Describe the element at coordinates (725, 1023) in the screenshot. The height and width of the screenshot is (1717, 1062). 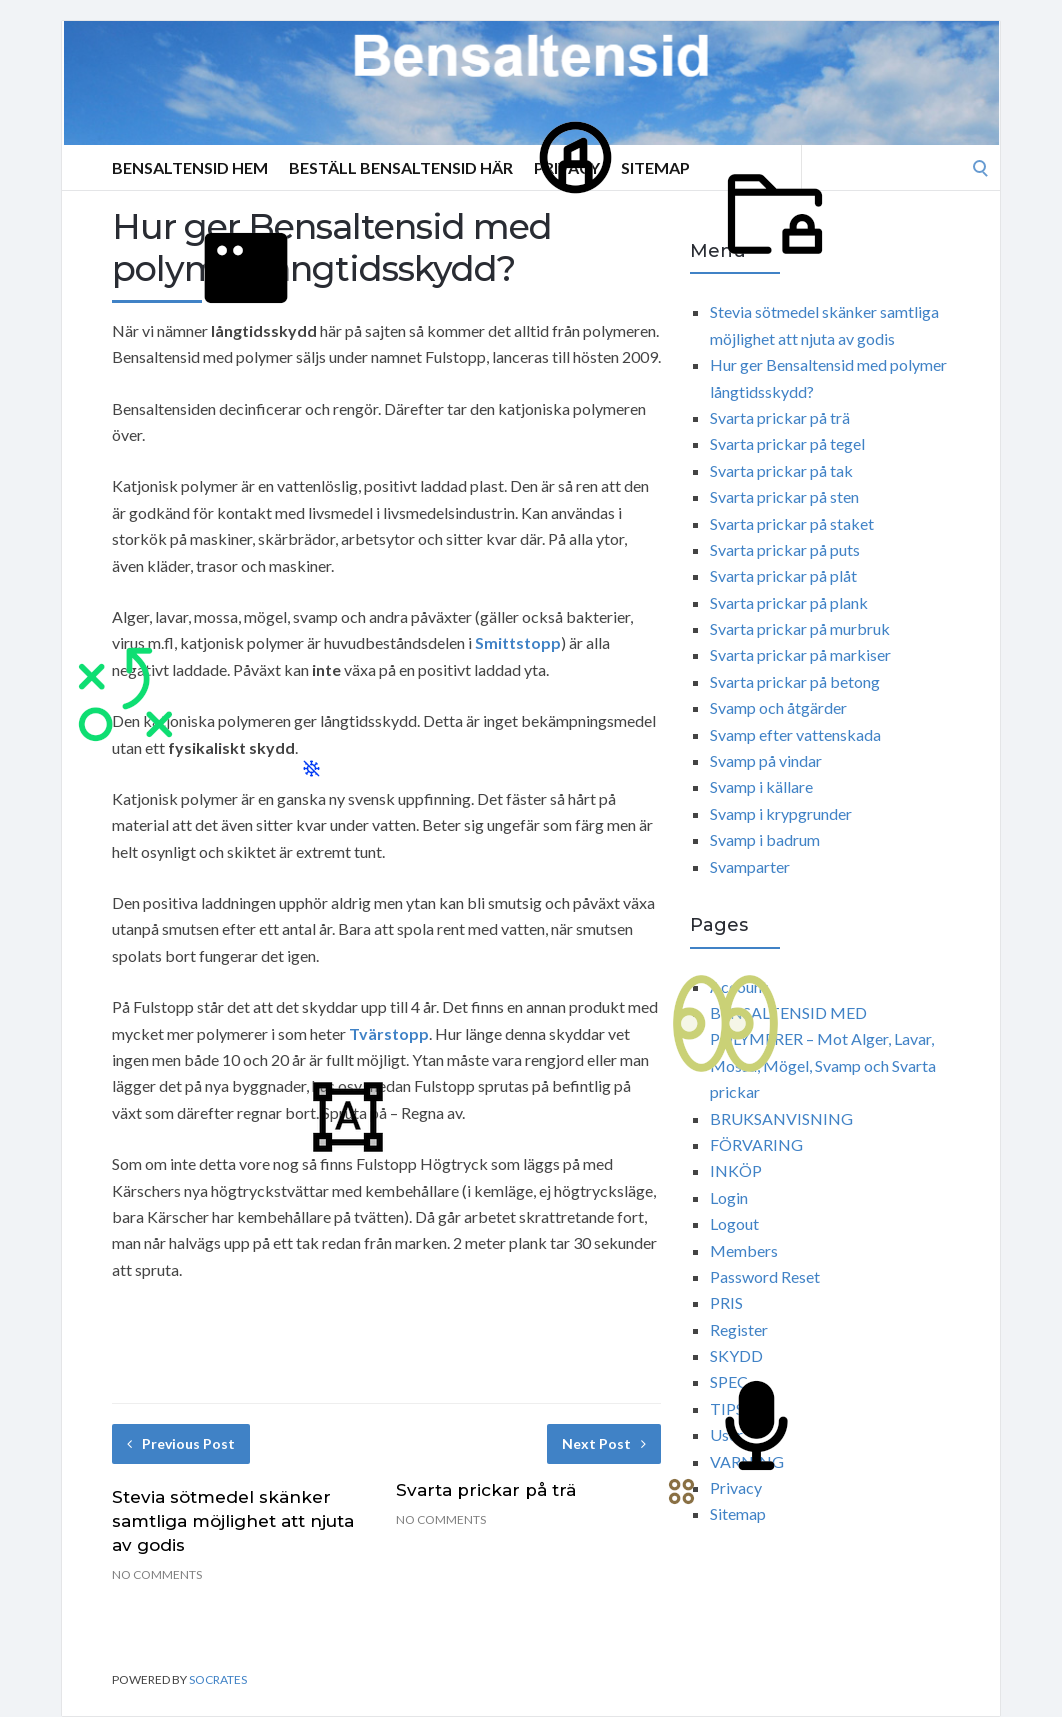
I see `view who has seen your content` at that location.